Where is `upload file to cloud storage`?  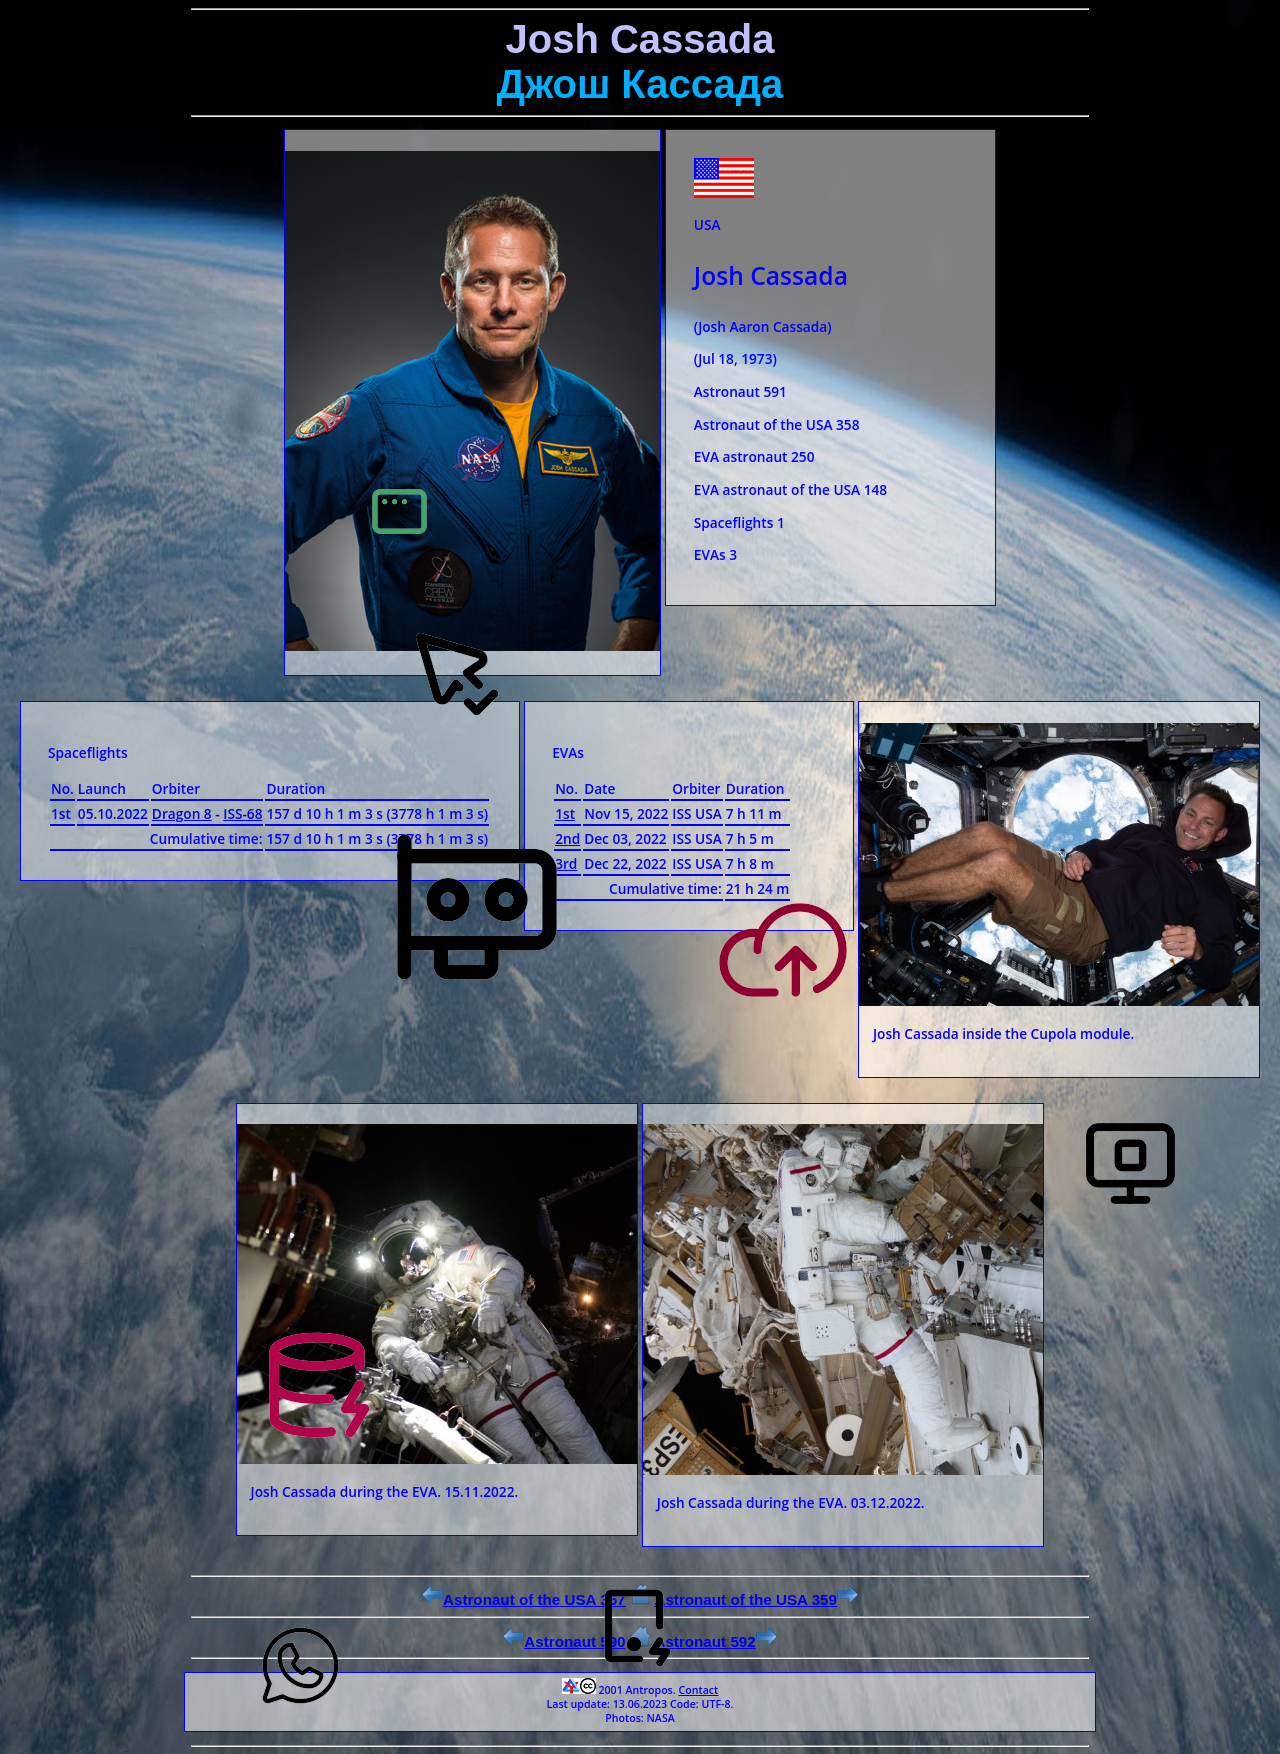
upload file to cloud storage is located at coordinates (783, 950).